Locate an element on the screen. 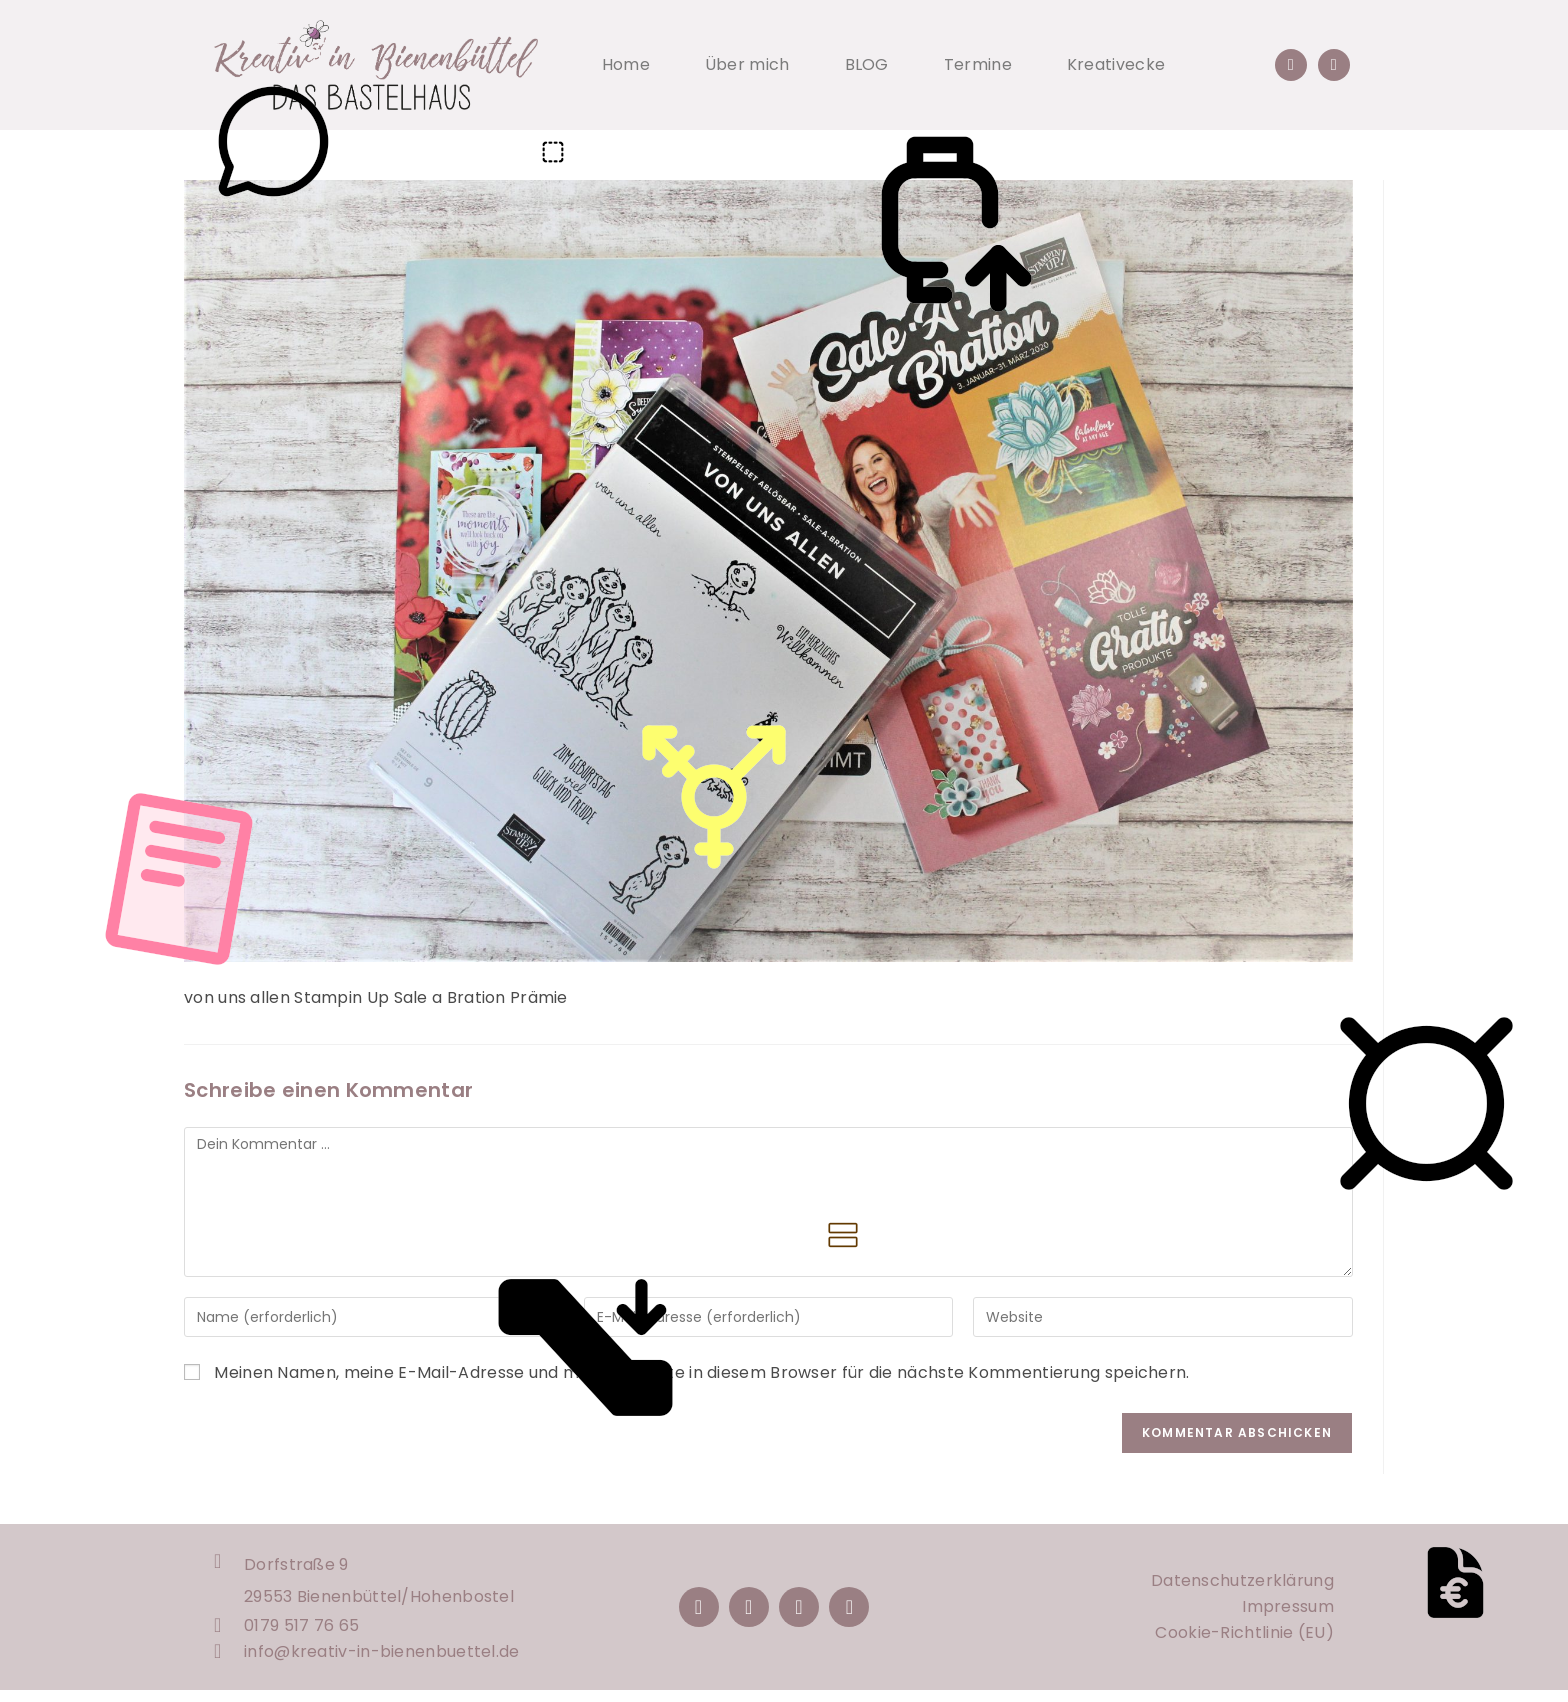 Image resolution: width=1568 pixels, height=1702 pixels. open chat or messaging is located at coordinates (273, 141).